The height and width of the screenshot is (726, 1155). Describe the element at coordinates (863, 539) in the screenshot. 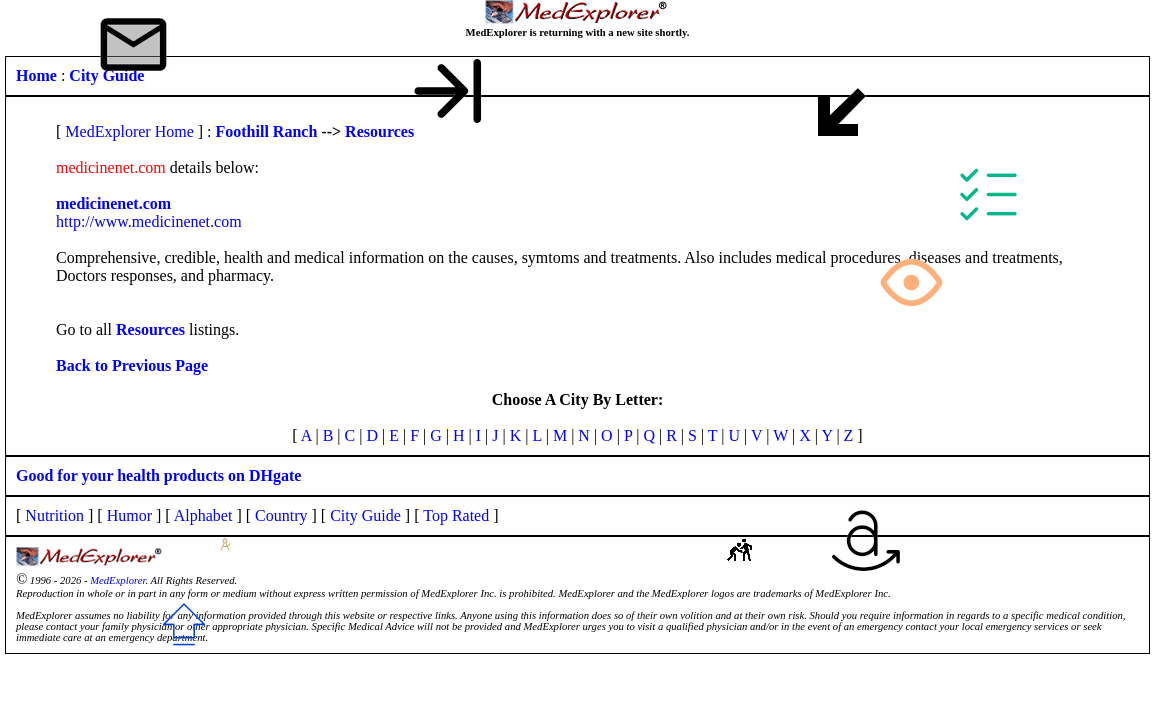

I see `visit Amazon website or app` at that location.